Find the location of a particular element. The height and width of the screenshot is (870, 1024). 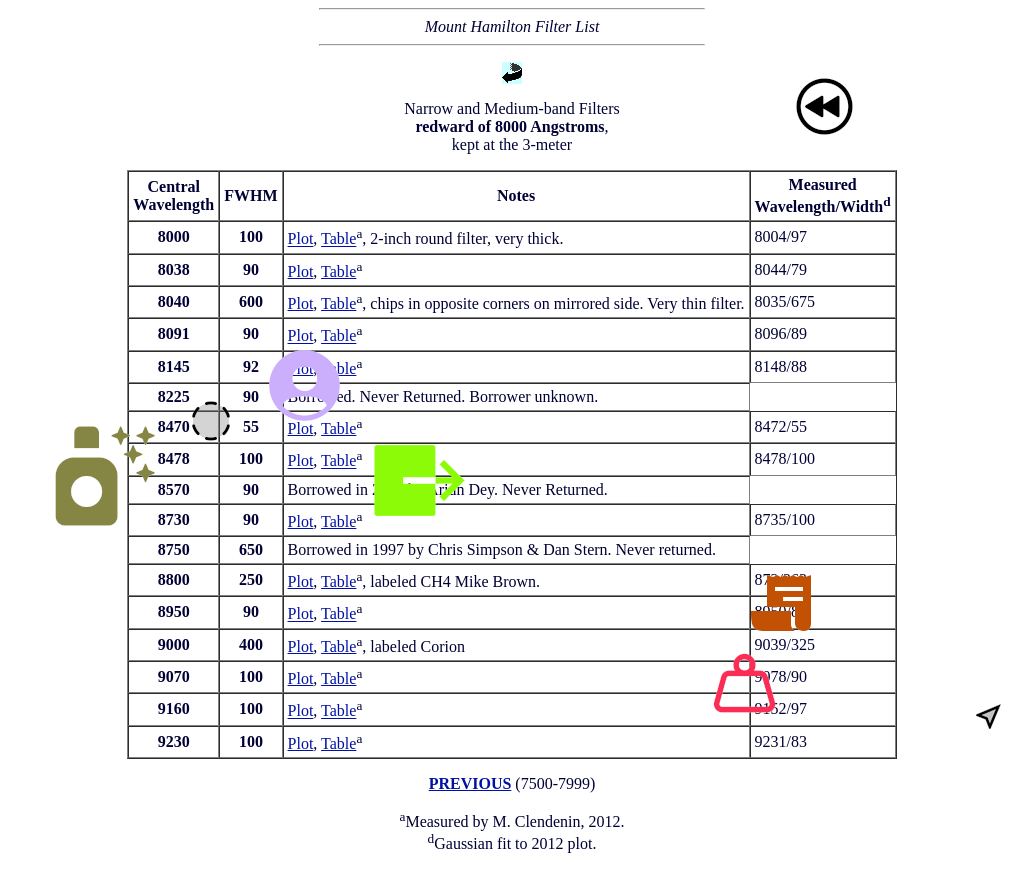

view purchase receipt or transaction history is located at coordinates (781, 603).